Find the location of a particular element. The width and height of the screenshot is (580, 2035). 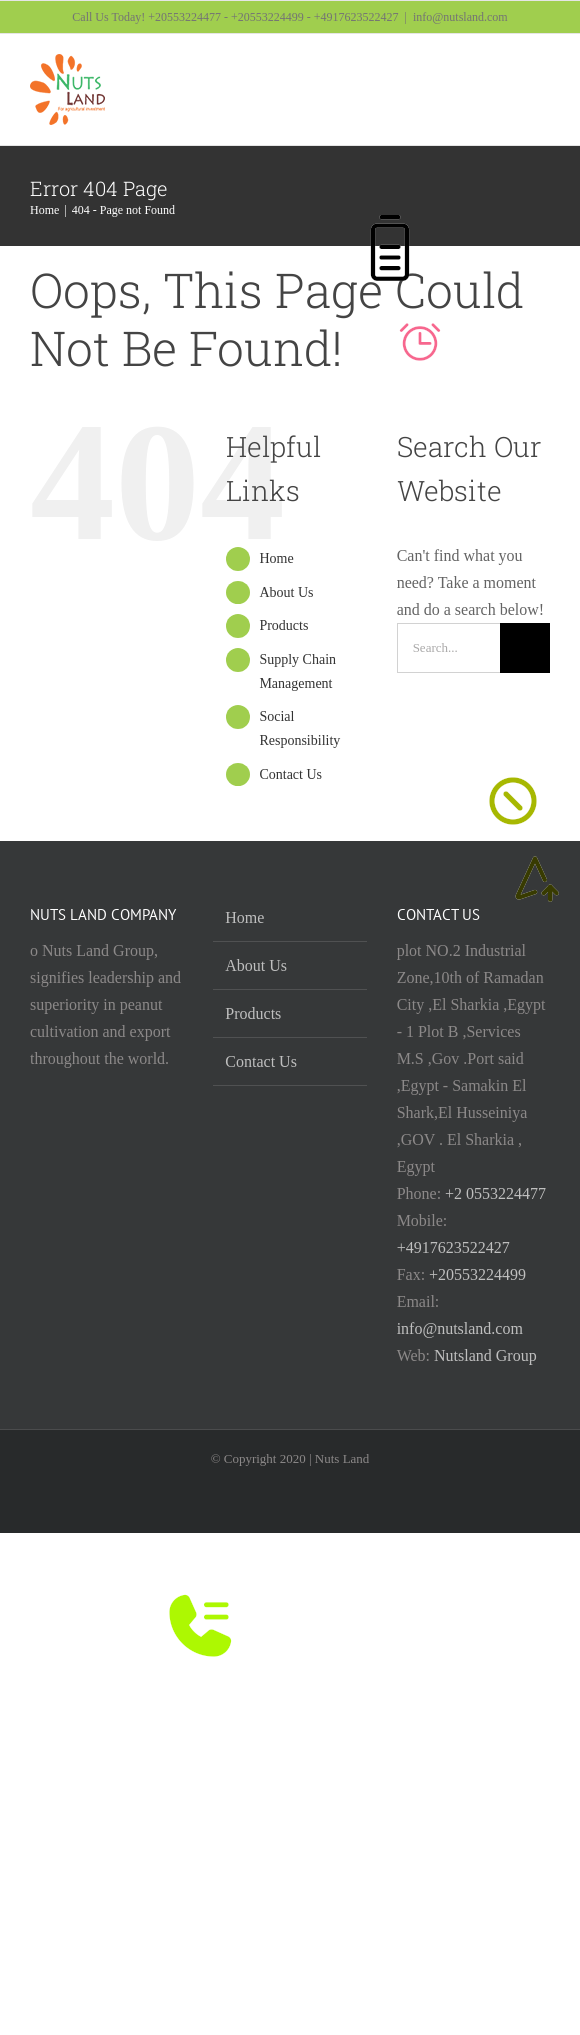

set or manage alarms is located at coordinates (420, 342).